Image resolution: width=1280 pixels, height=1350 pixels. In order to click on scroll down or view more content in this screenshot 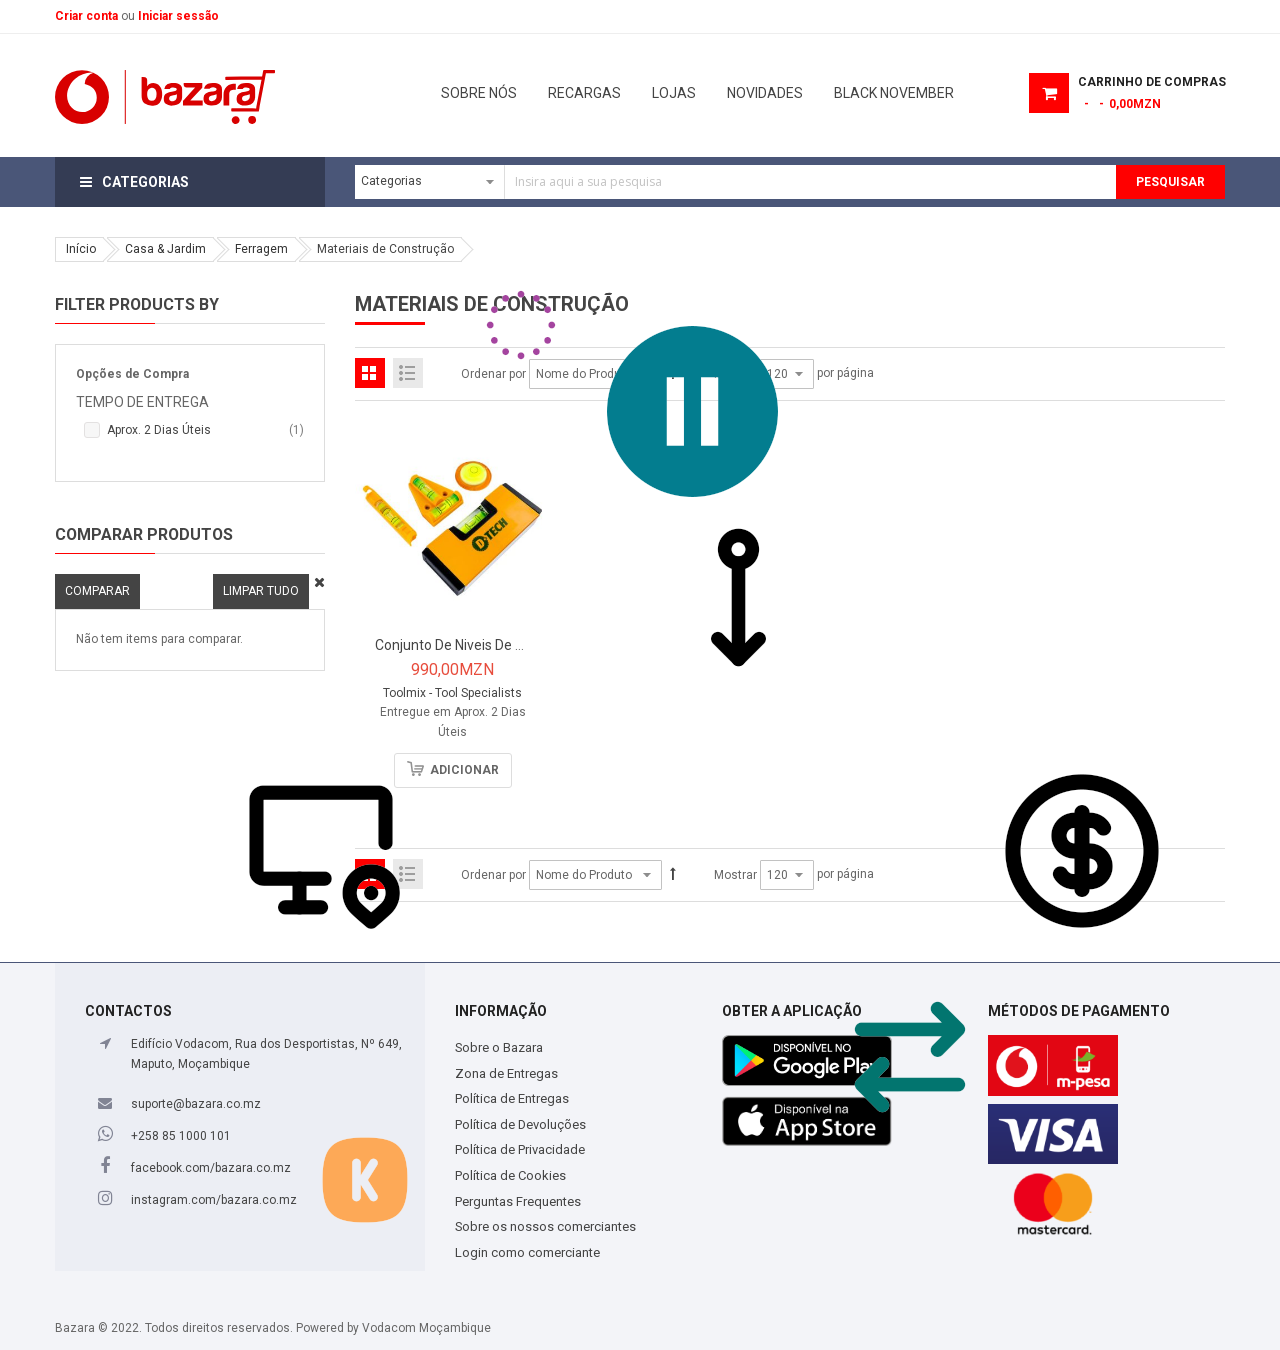, I will do `click(738, 597)`.